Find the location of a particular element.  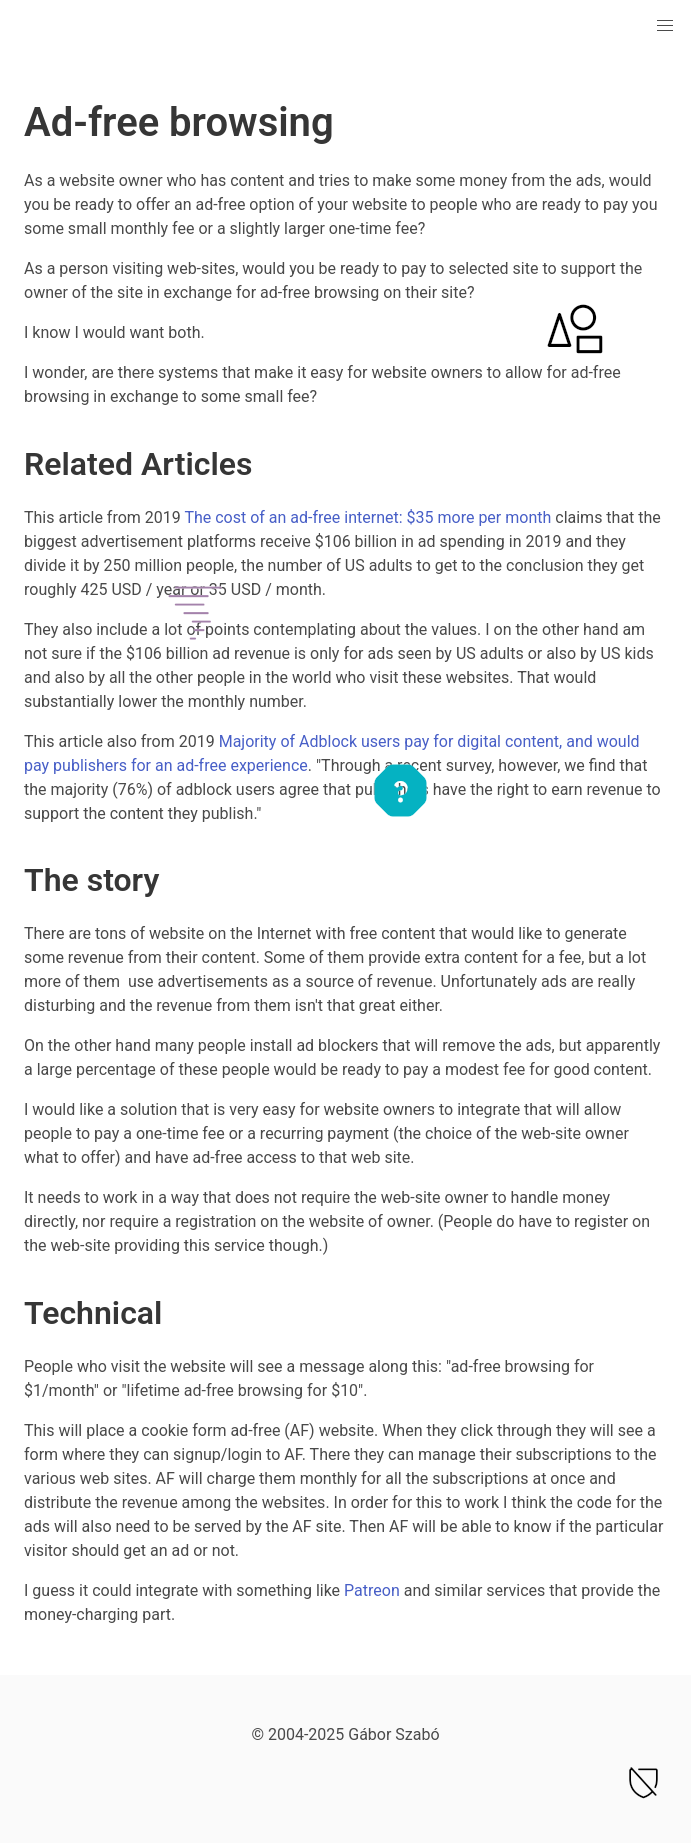

indicates severe weather alert or tornado warning is located at coordinates (195, 611).